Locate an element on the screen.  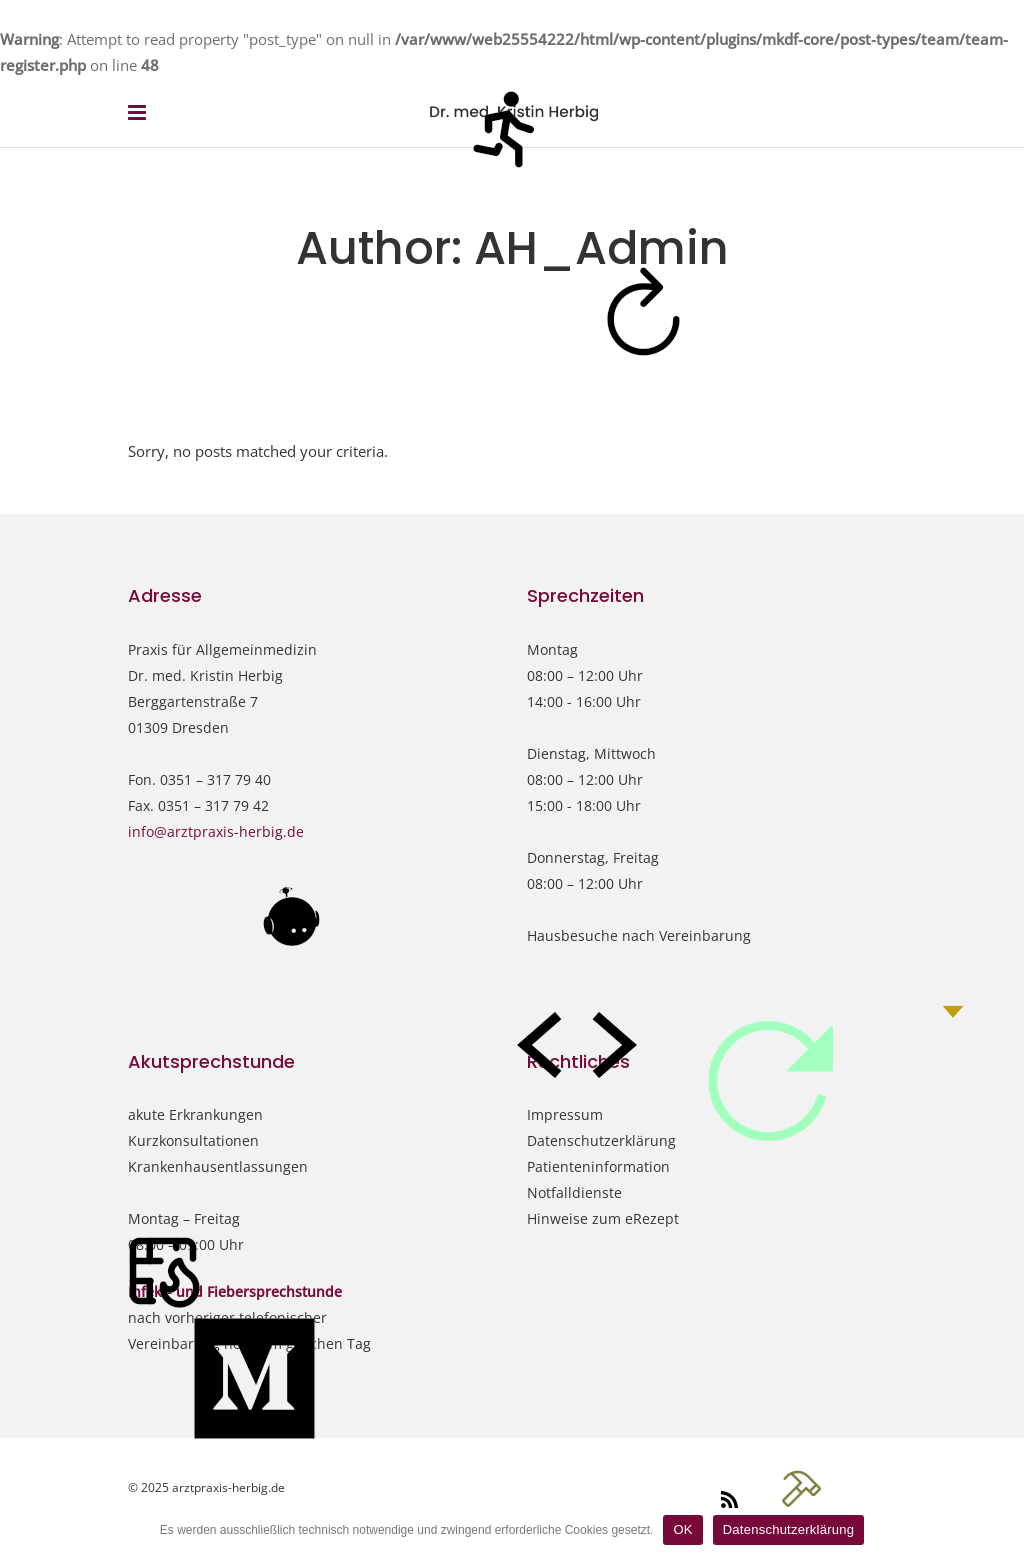
ionitron mascot logo for ionic framework is located at coordinates (291, 916).